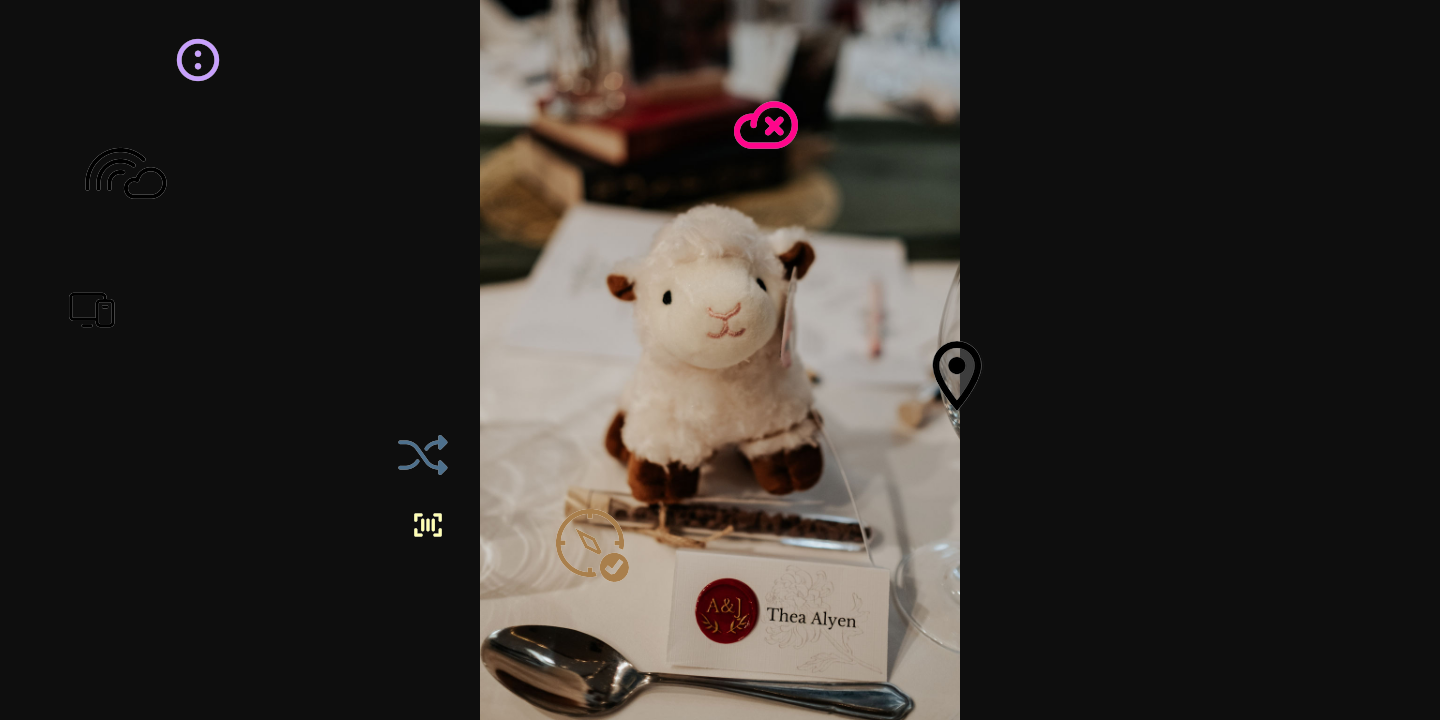 Image resolution: width=1440 pixels, height=720 pixels. What do you see at coordinates (126, 172) in the screenshot?
I see `view weather conditions` at bounding box center [126, 172].